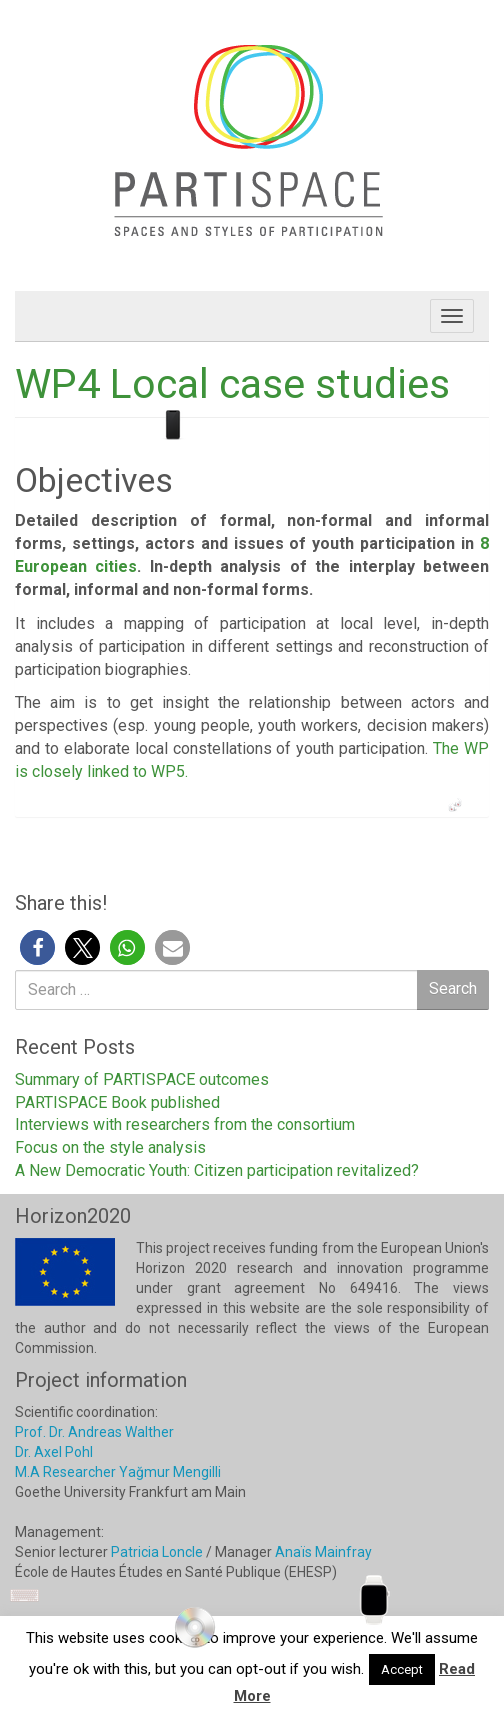 The width and height of the screenshot is (504, 1719). Describe the element at coordinates (374, 1600) in the screenshot. I see `apple watch series 5-7 device icon` at that location.